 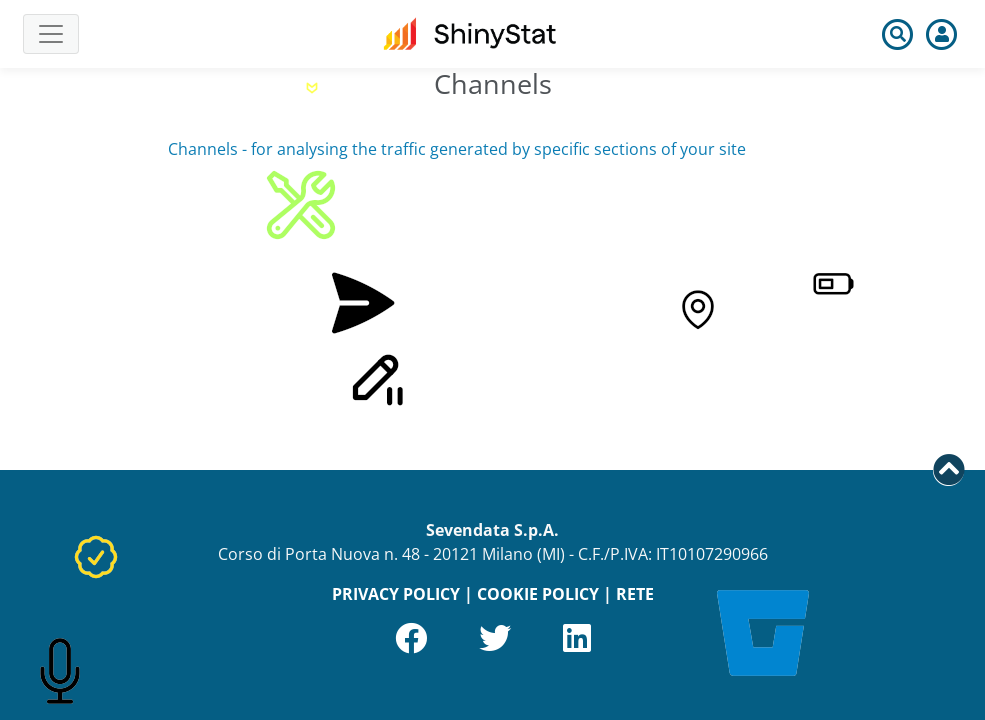 What do you see at coordinates (376, 376) in the screenshot?
I see `pause editing mode` at bounding box center [376, 376].